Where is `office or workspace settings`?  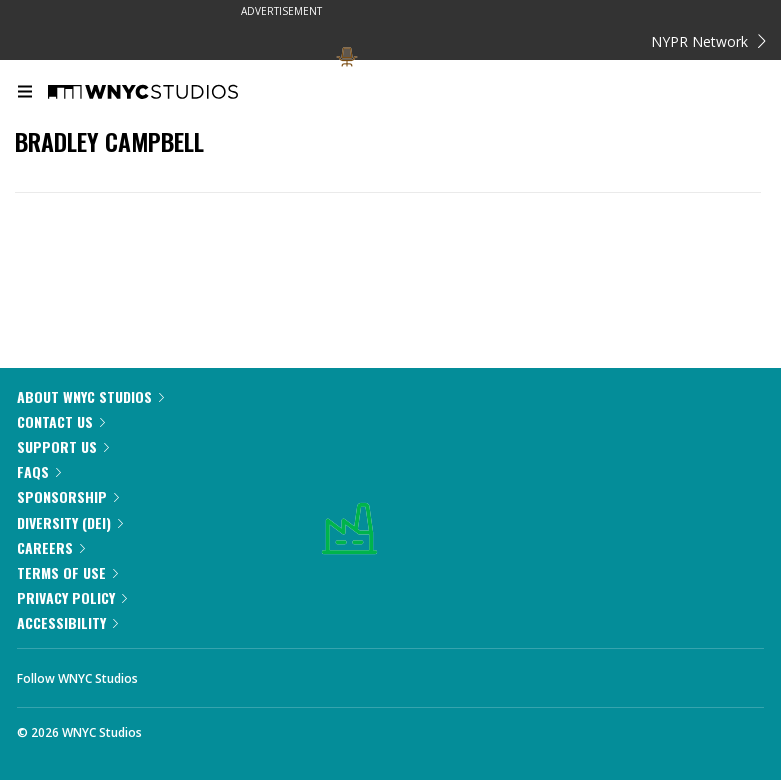 office or workspace settings is located at coordinates (347, 57).